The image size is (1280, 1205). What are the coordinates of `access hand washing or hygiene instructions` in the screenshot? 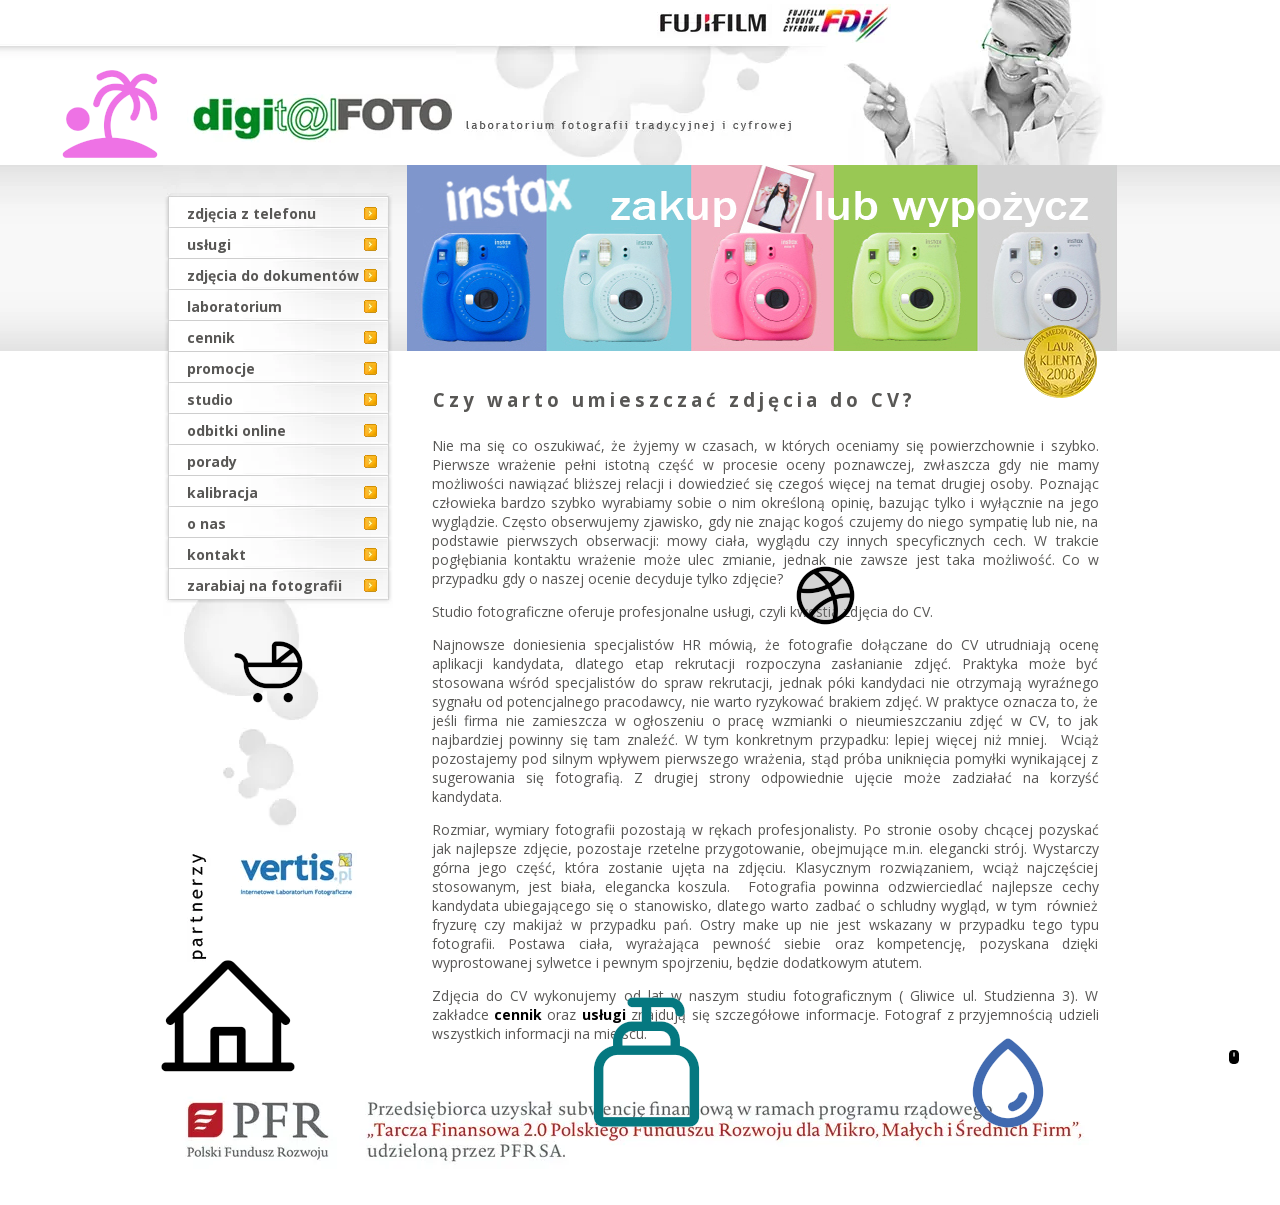 It's located at (646, 1064).